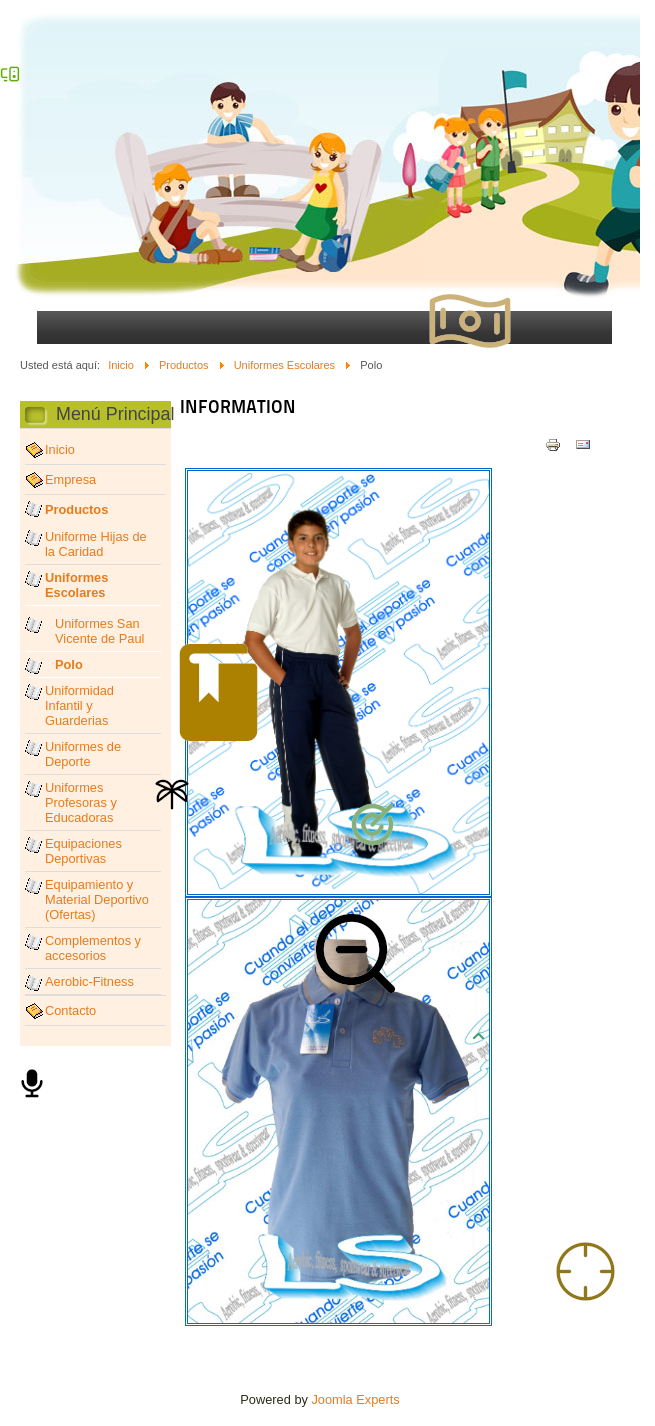 Image resolution: width=655 pixels, height=1426 pixels. What do you see at coordinates (32, 1084) in the screenshot?
I see `tap to start voice input` at bounding box center [32, 1084].